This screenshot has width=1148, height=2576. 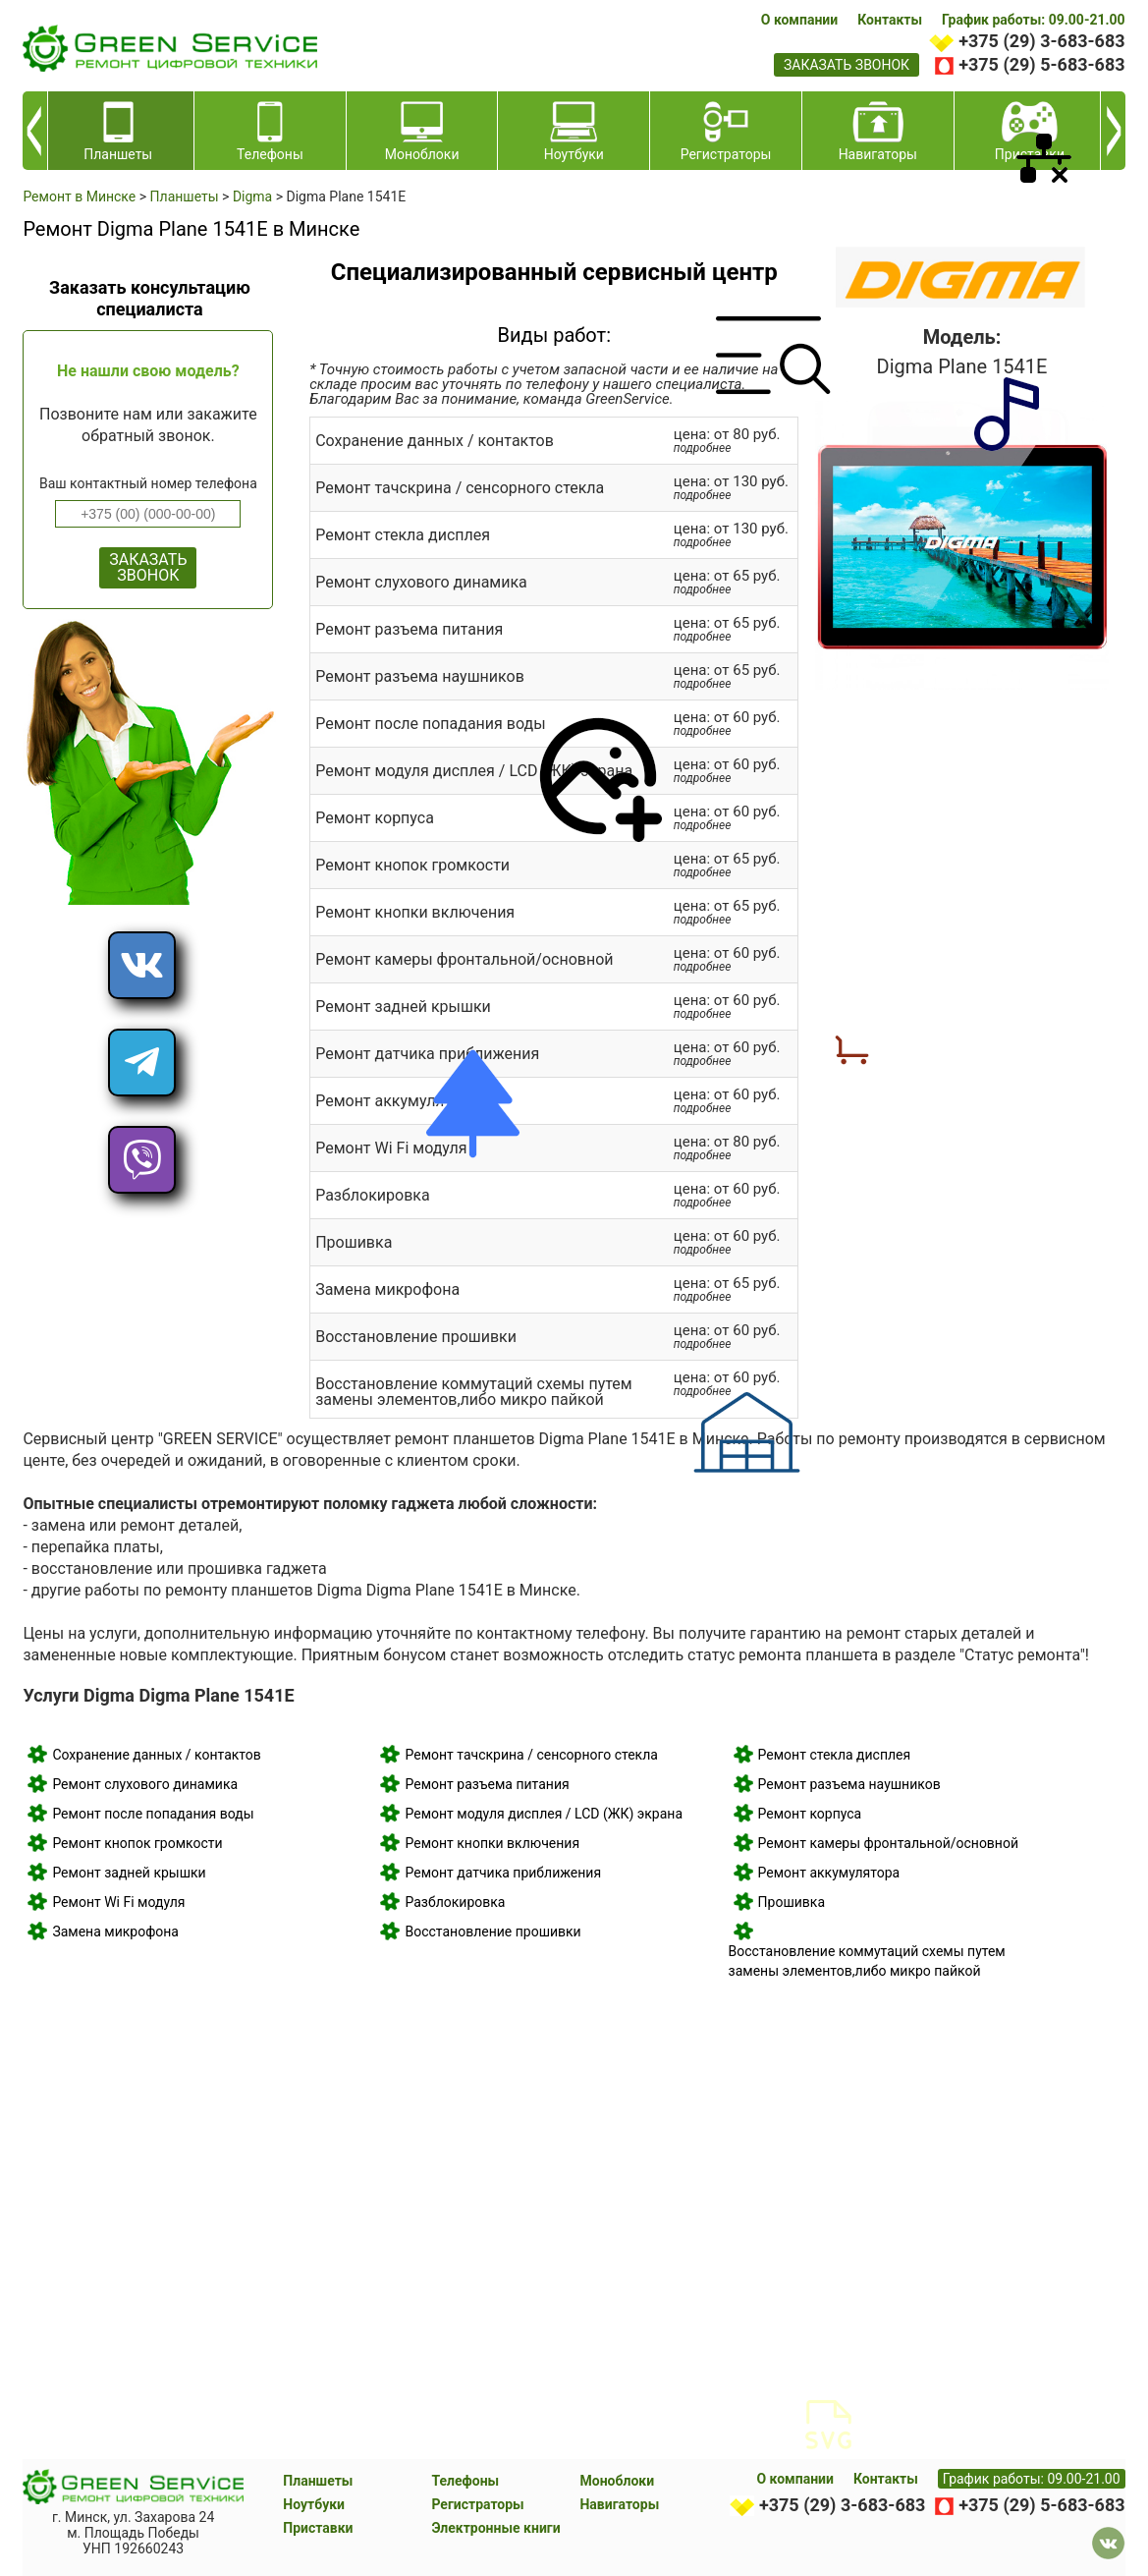 I want to click on network connection failed or unavailable, so click(x=1044, y=159).